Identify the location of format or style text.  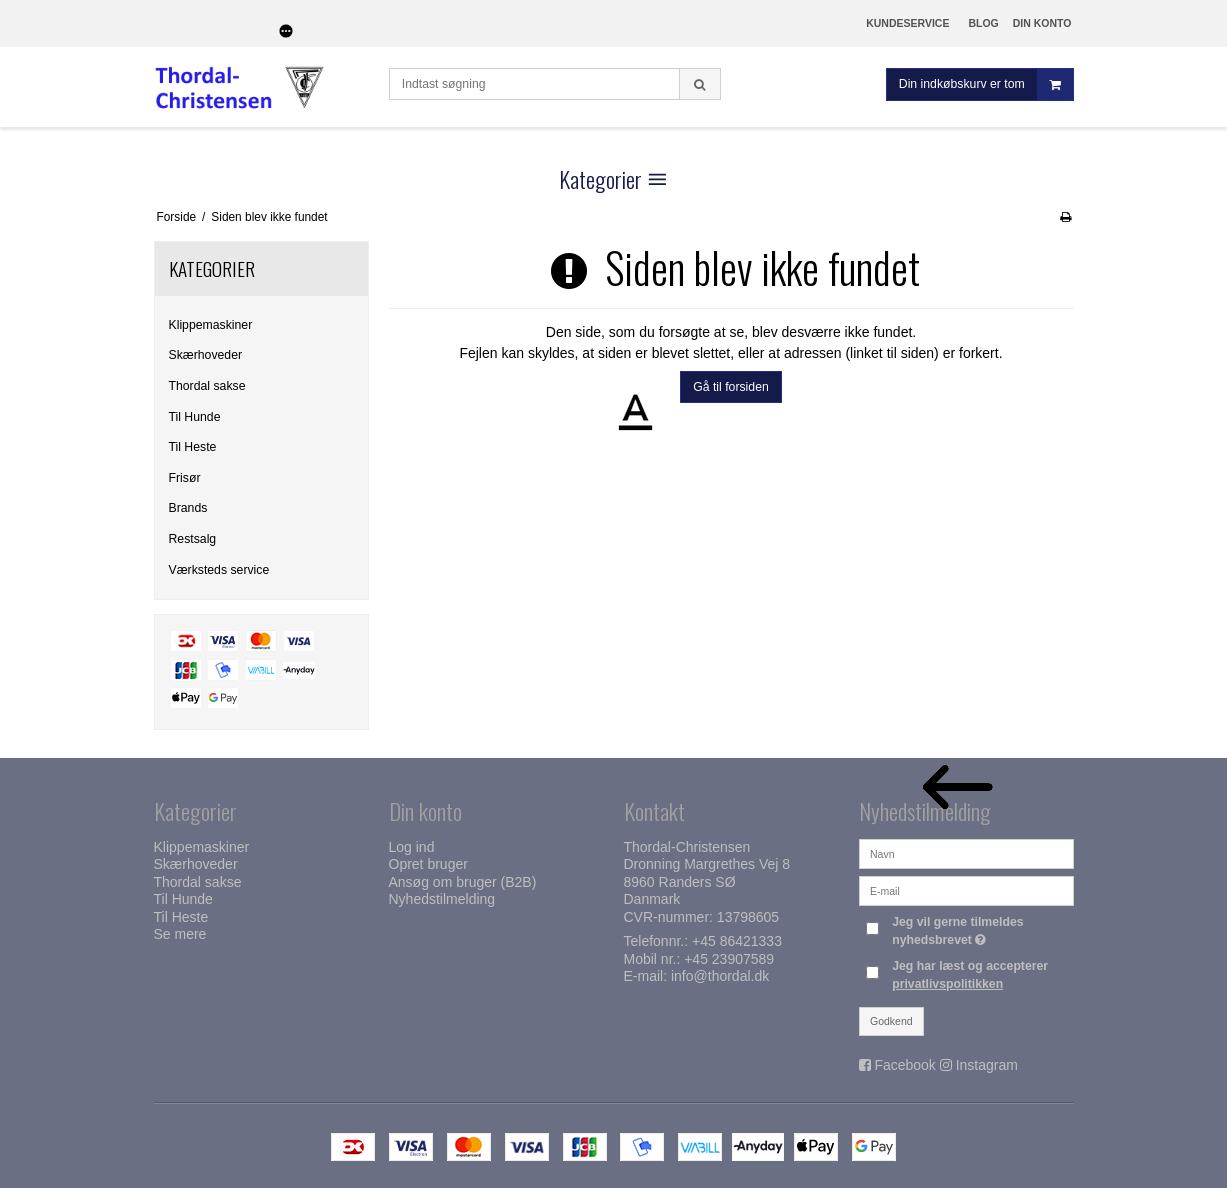
(635, 413).